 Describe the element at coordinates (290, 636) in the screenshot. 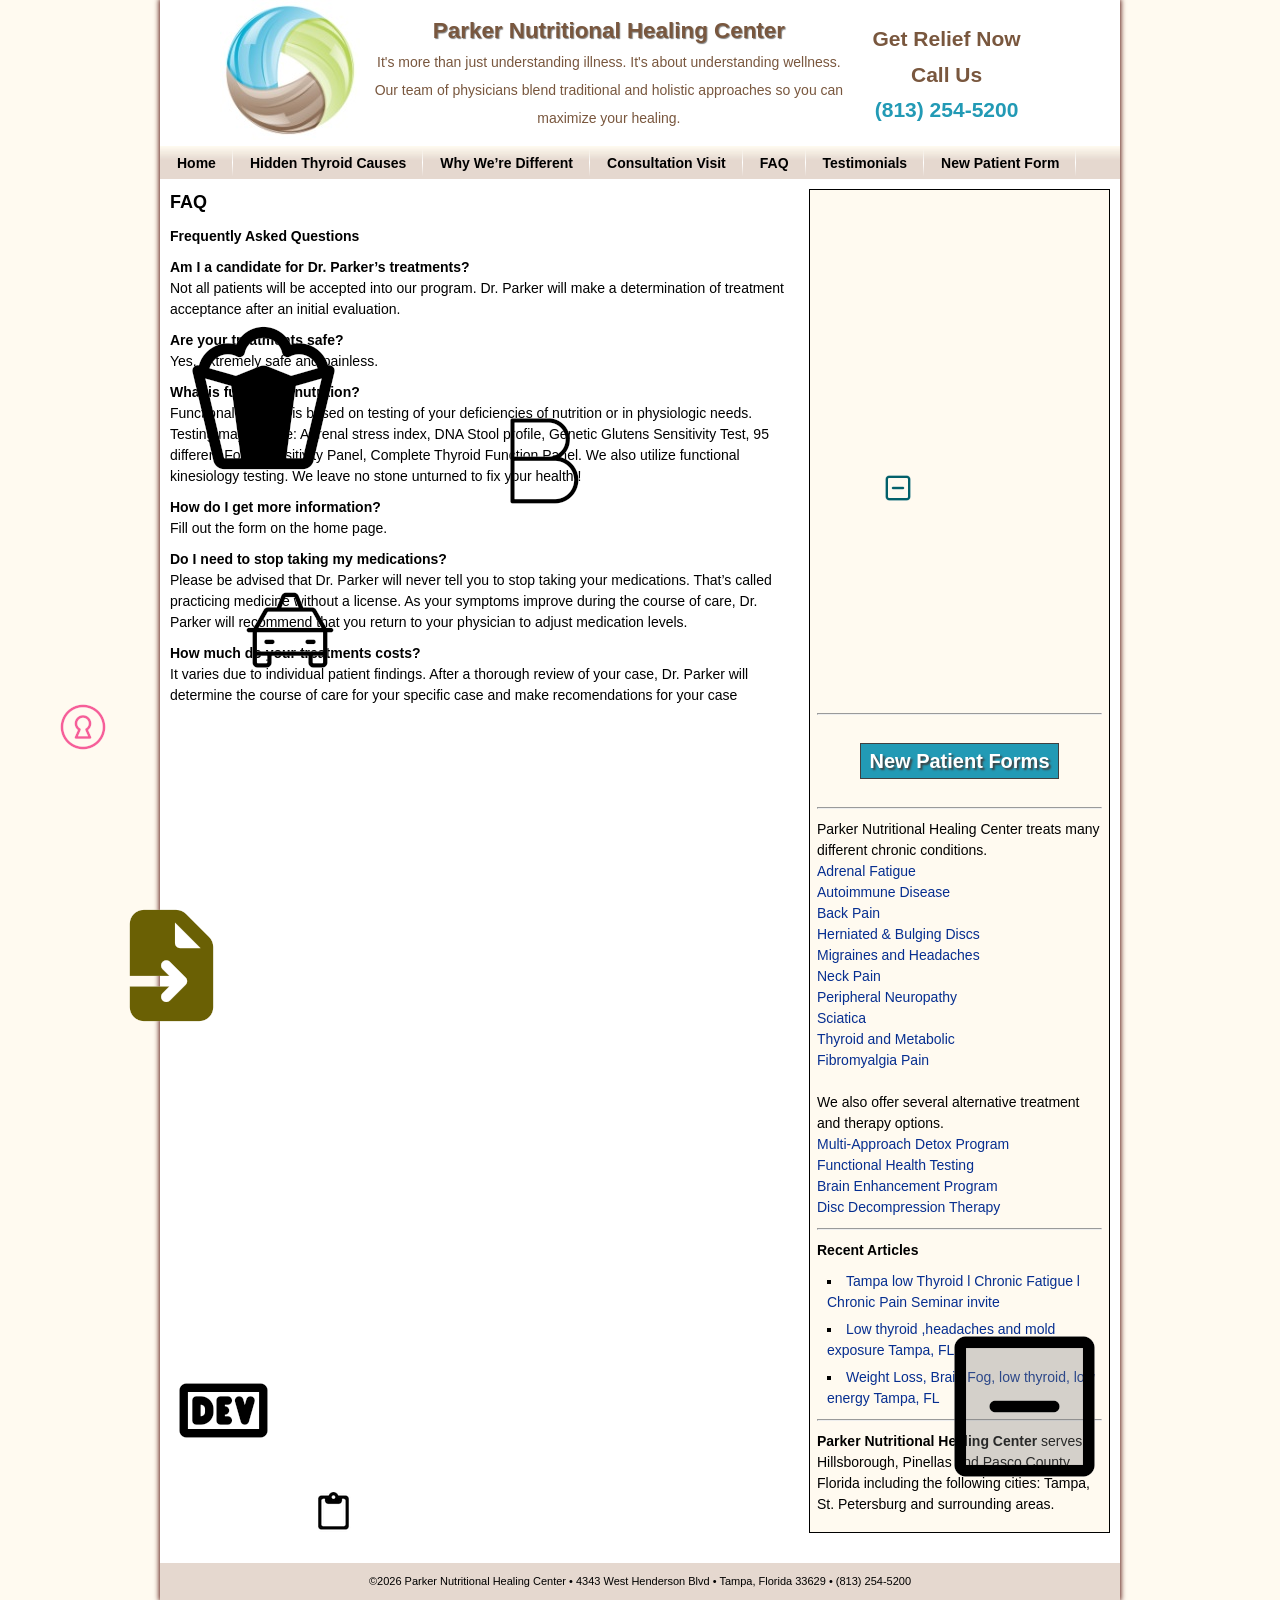

I see `request a taxi or cab ride` at that location.